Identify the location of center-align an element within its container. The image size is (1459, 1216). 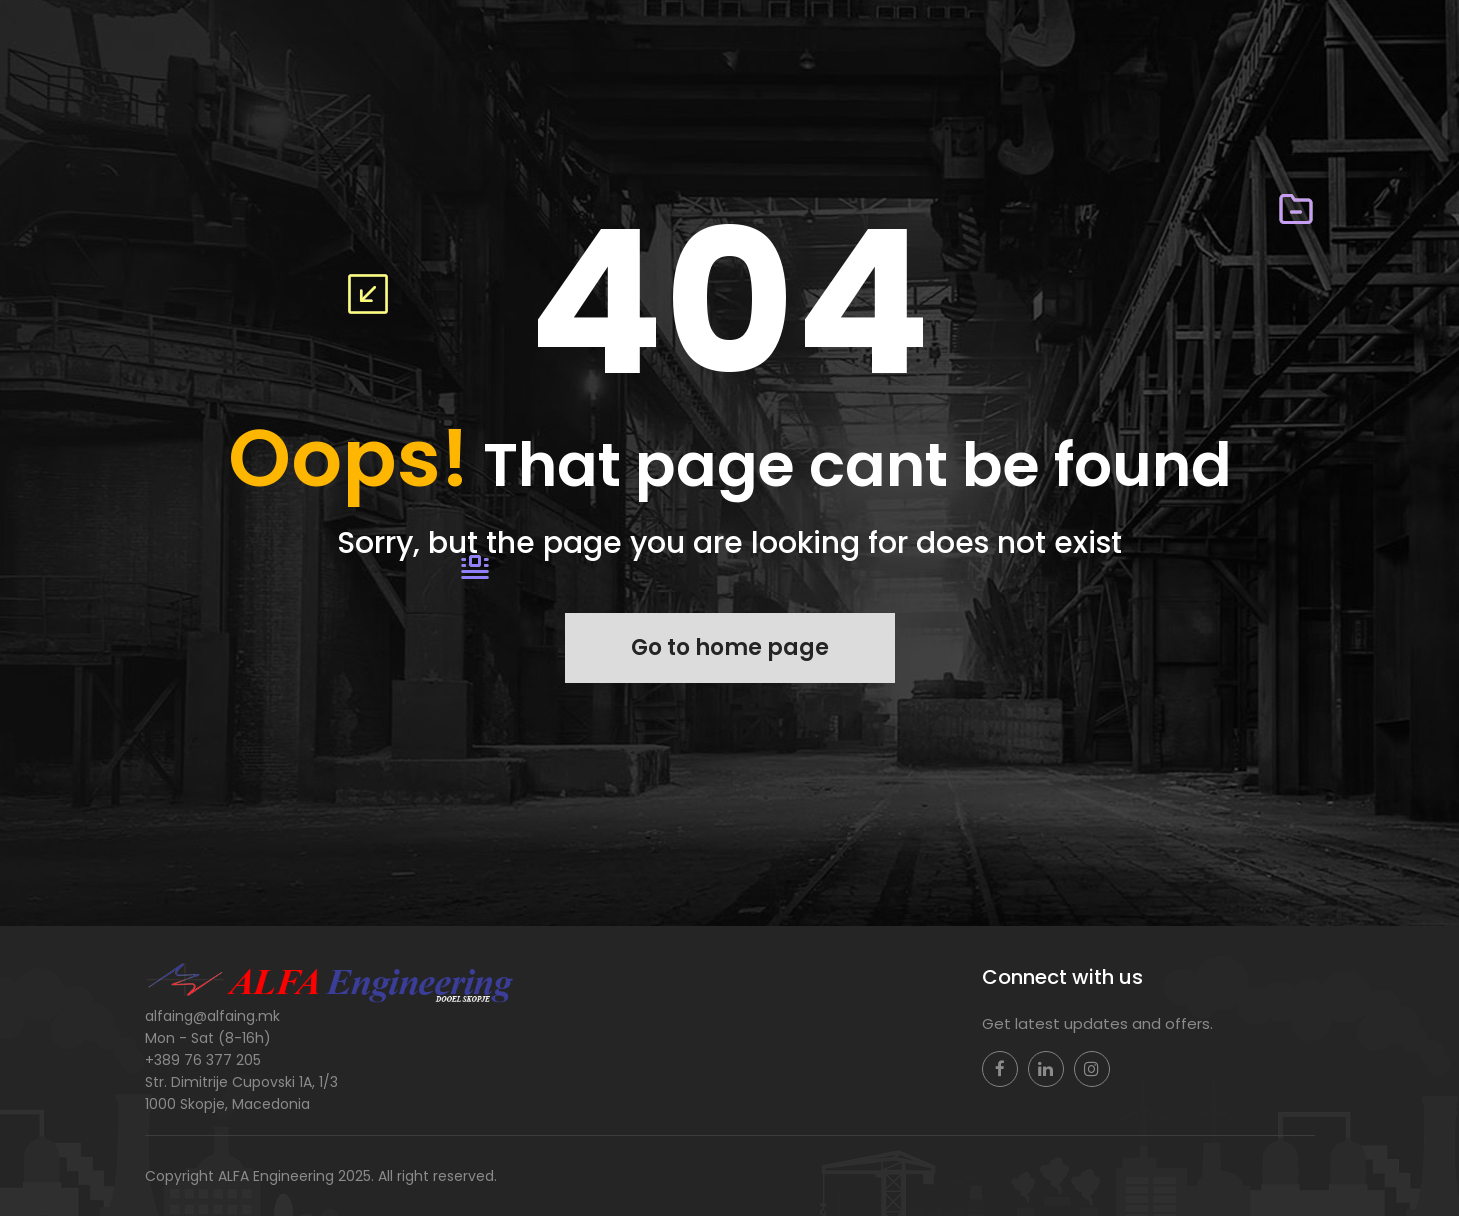
(475, 567).